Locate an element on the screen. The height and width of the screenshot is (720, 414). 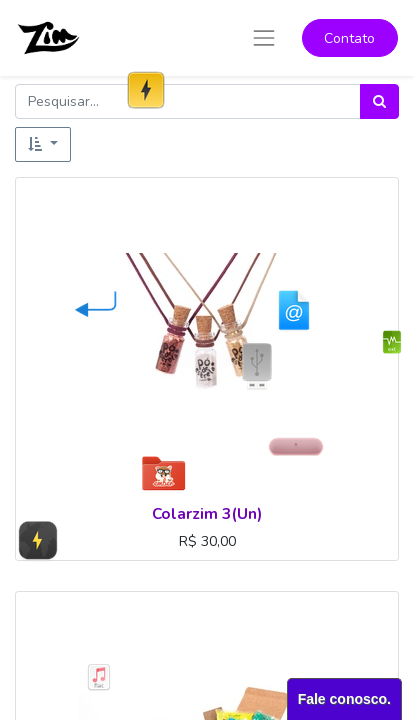
open power management settings is located at coordinates (146, 90).